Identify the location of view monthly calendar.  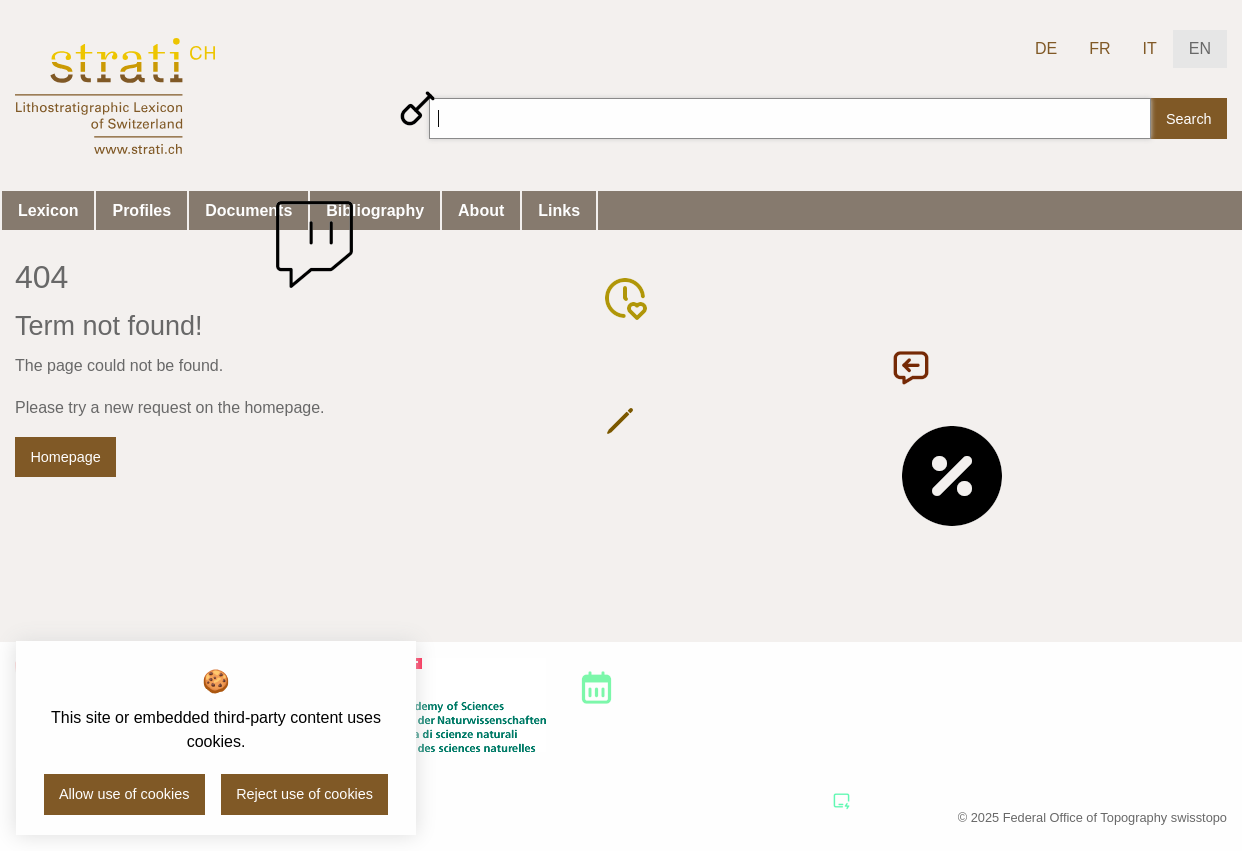
(596, 687).